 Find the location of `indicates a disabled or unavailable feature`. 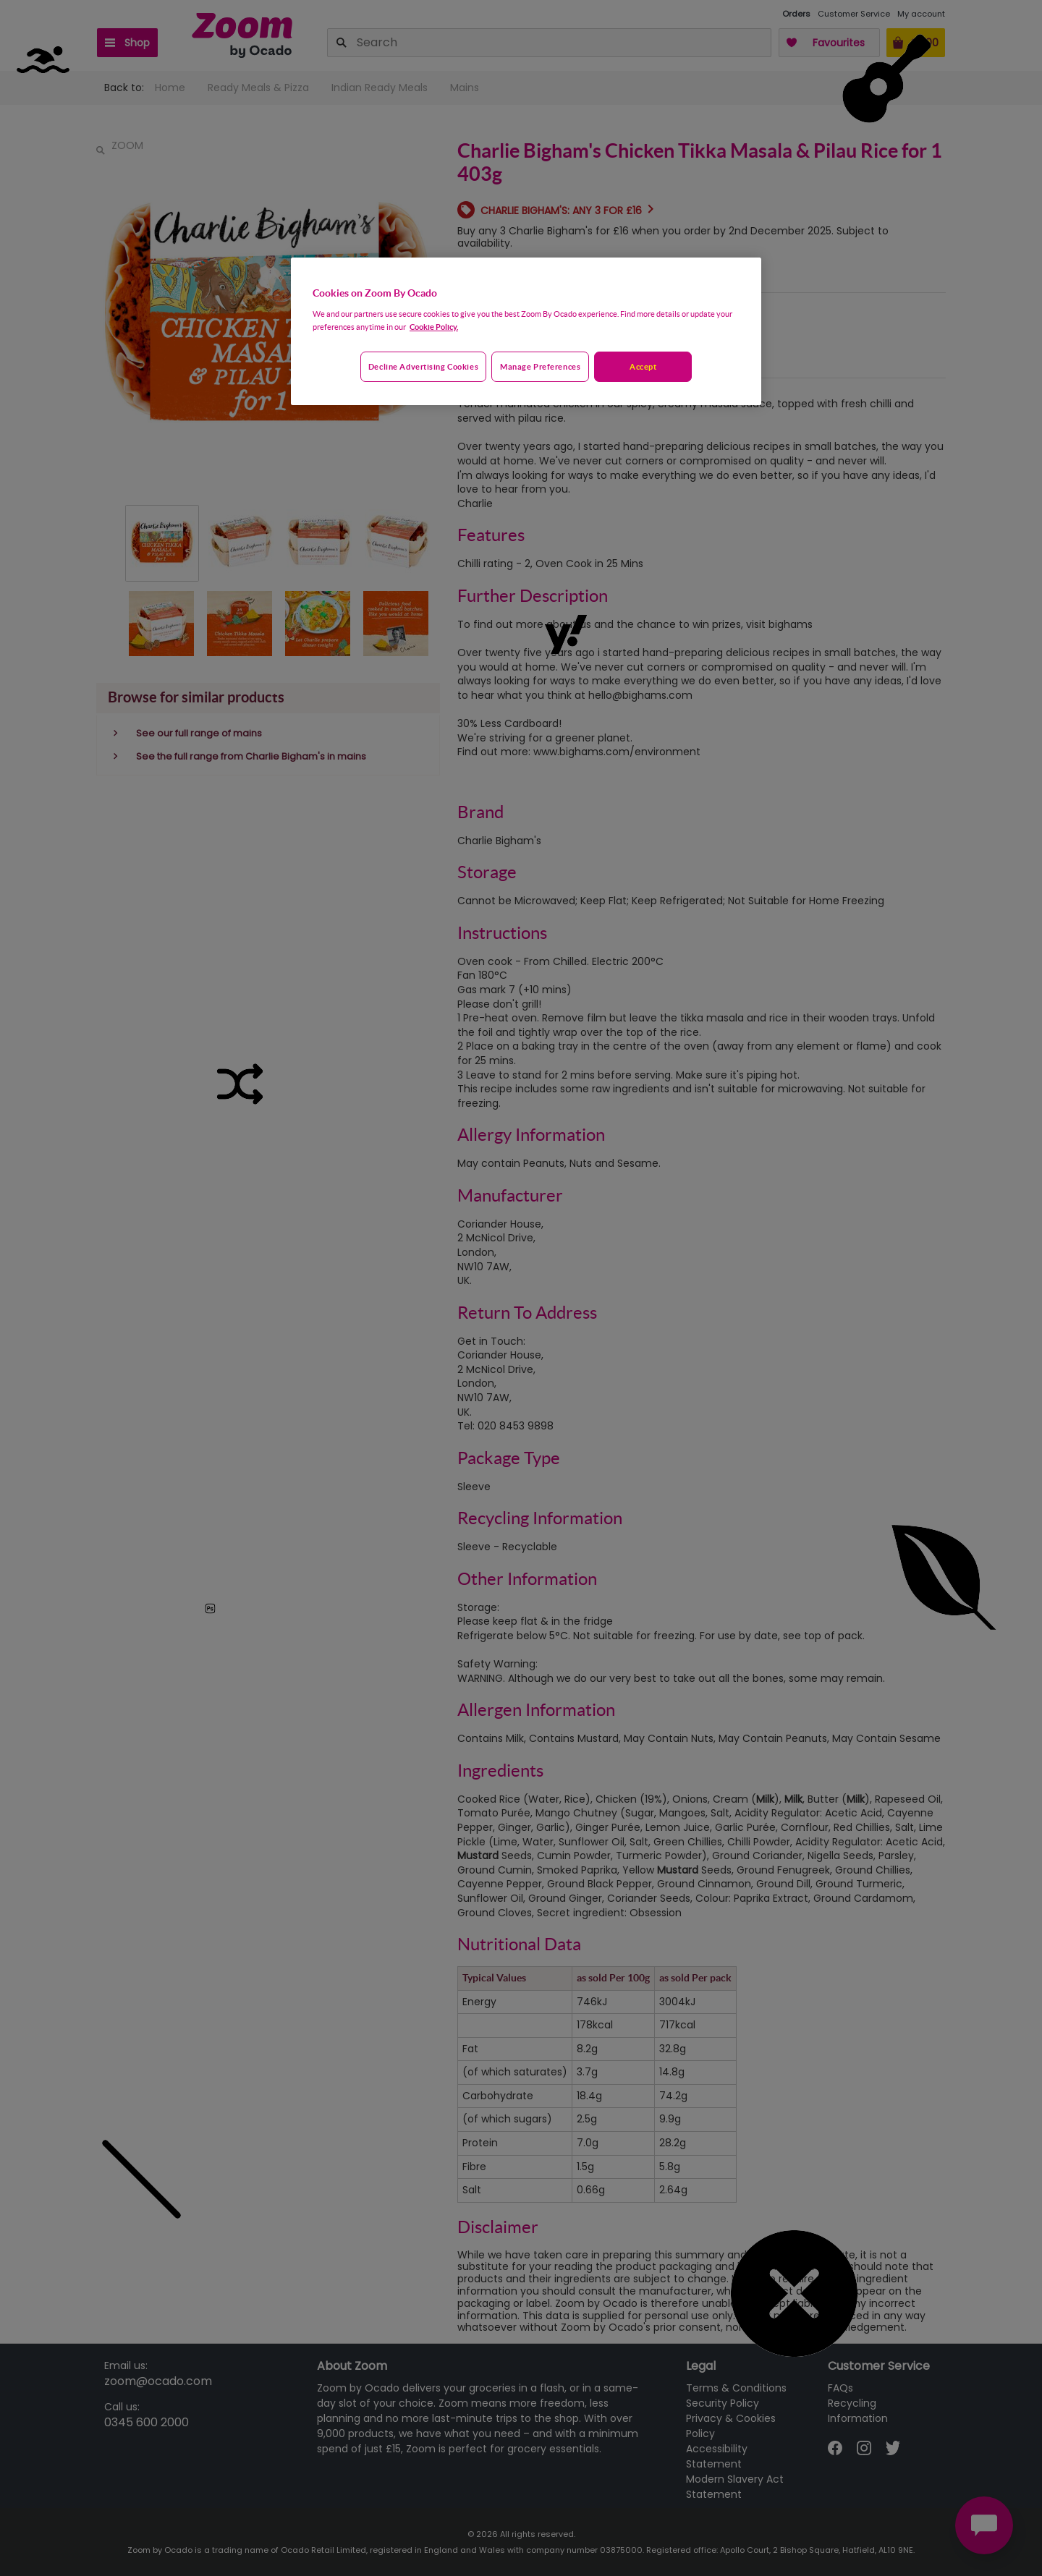

indicates a disabled or unavailable feature is located at coordinates (141, 2179).